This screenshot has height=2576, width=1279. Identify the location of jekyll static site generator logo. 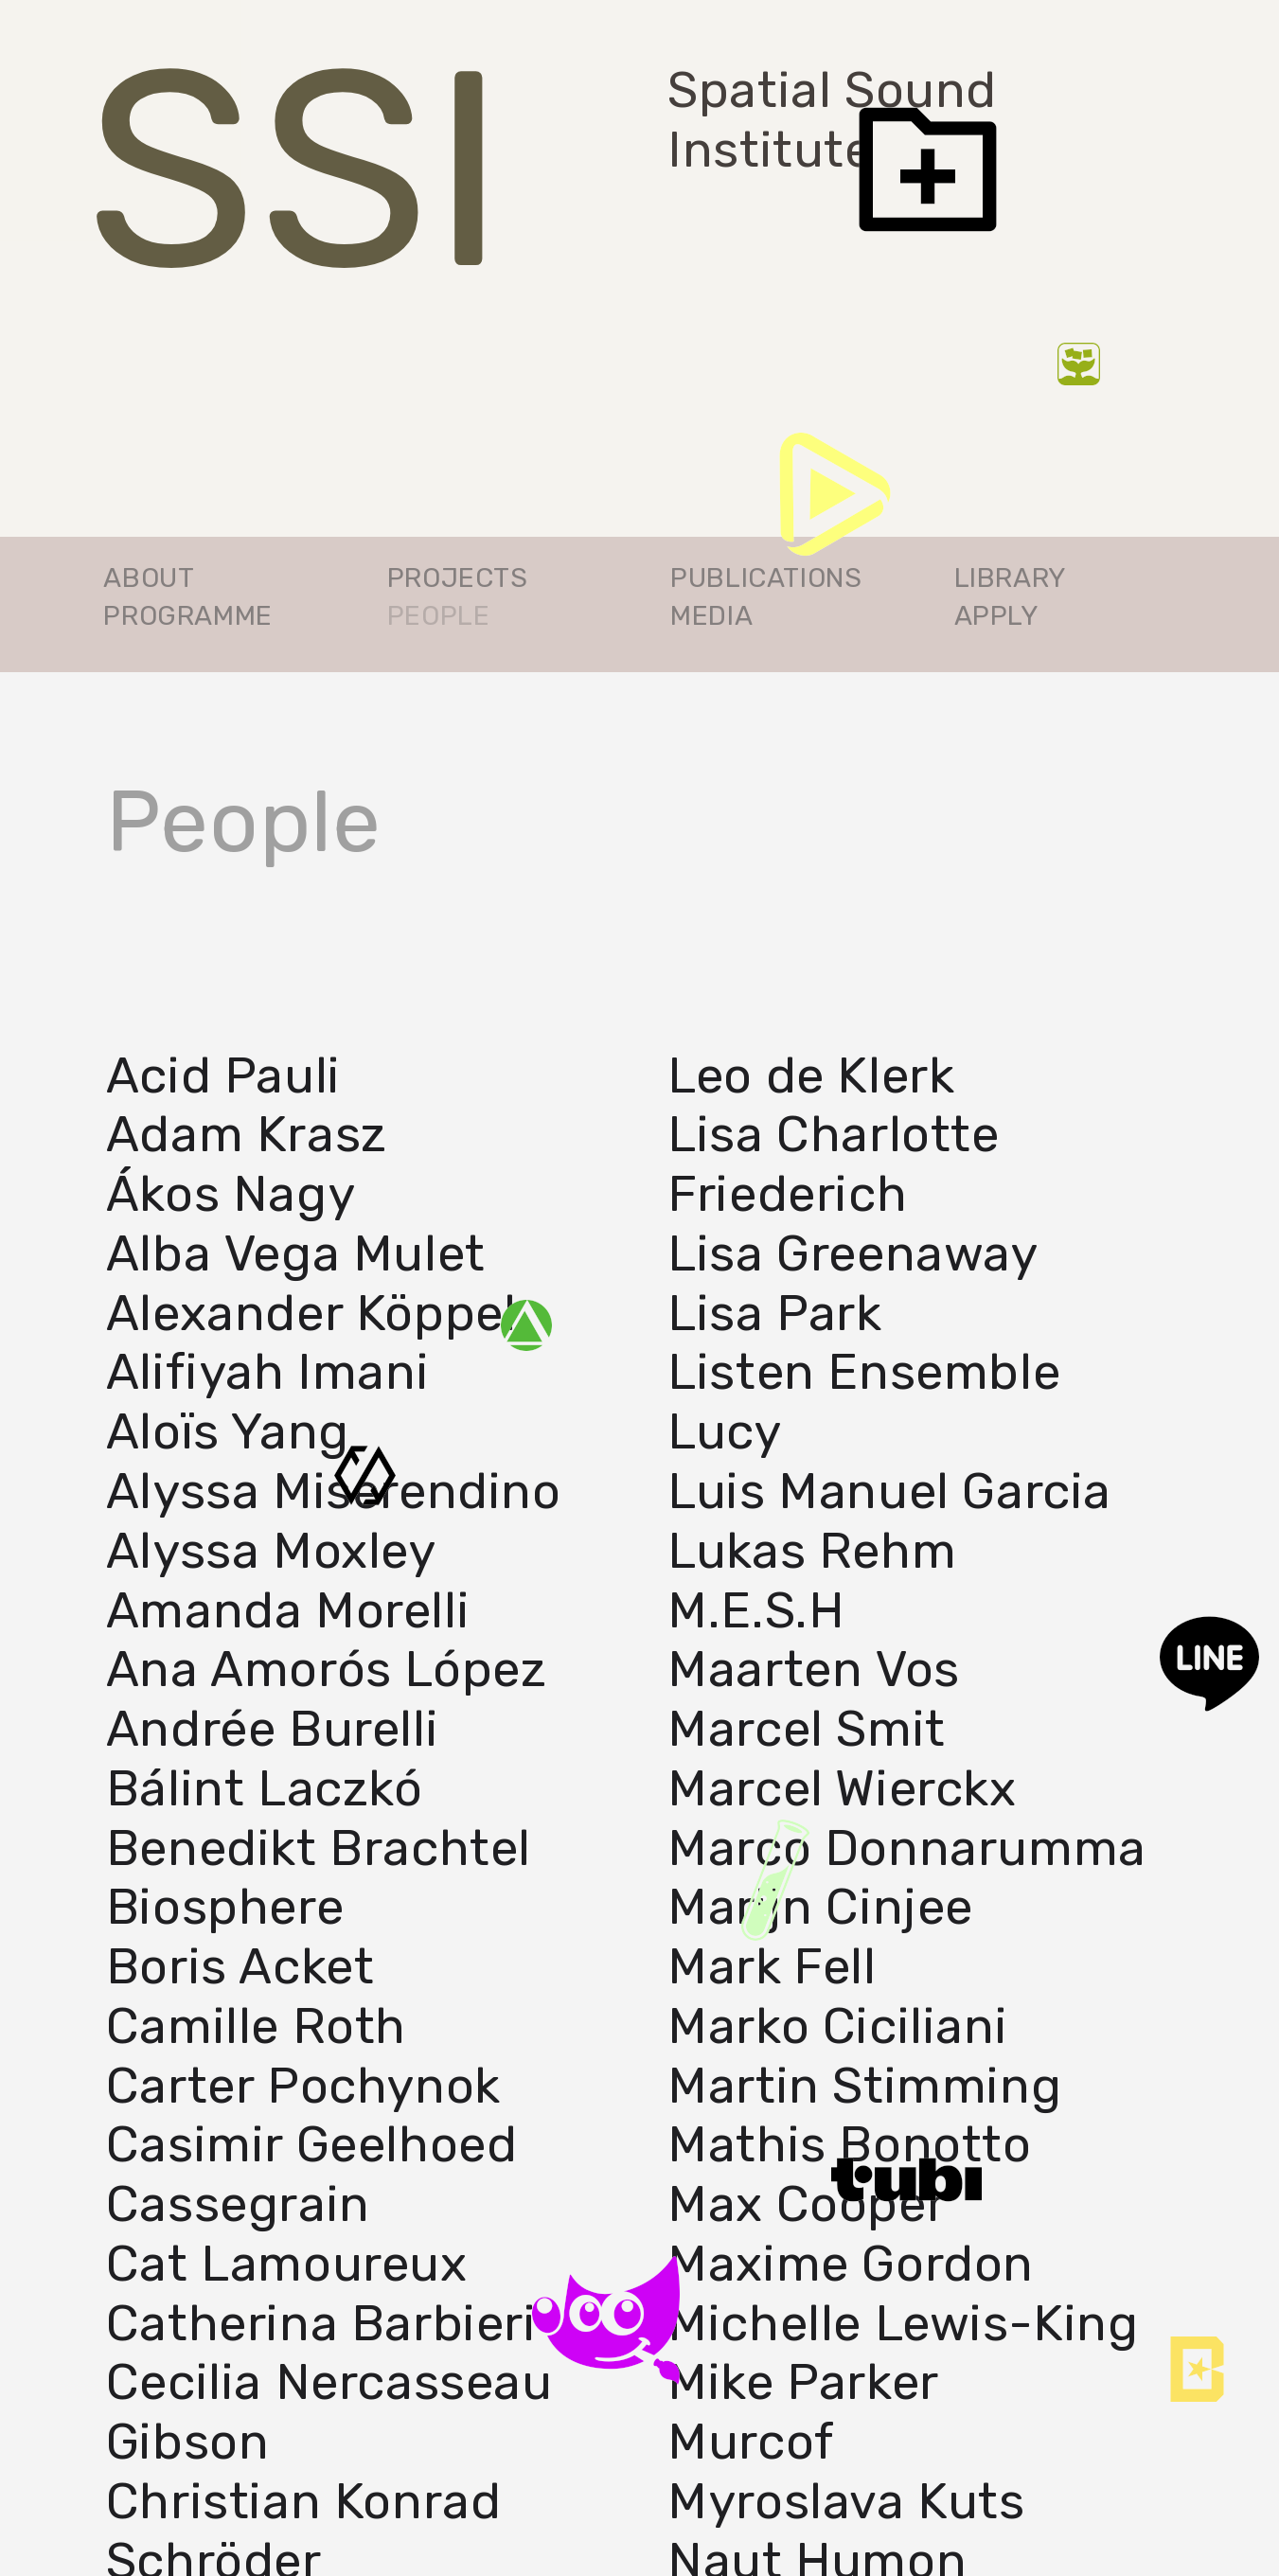
(775, 1880).